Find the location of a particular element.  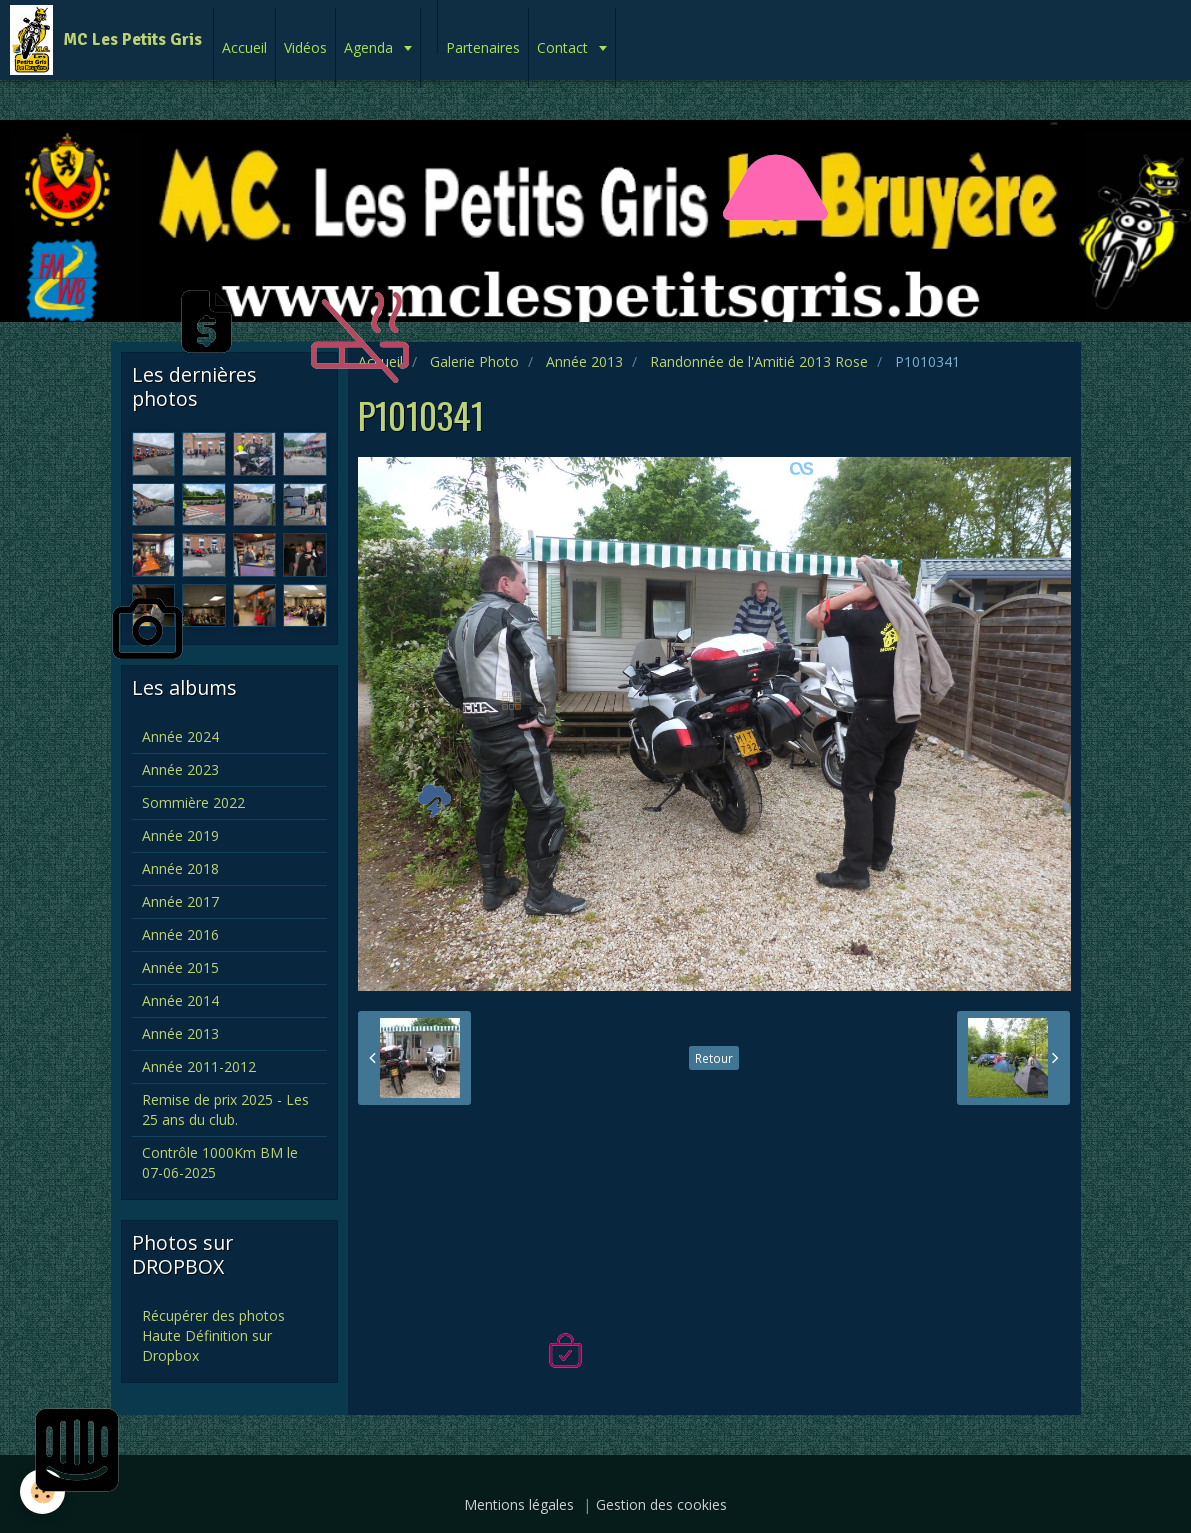

order confirmed or purchase complete is located at coordinates (565, 1350).